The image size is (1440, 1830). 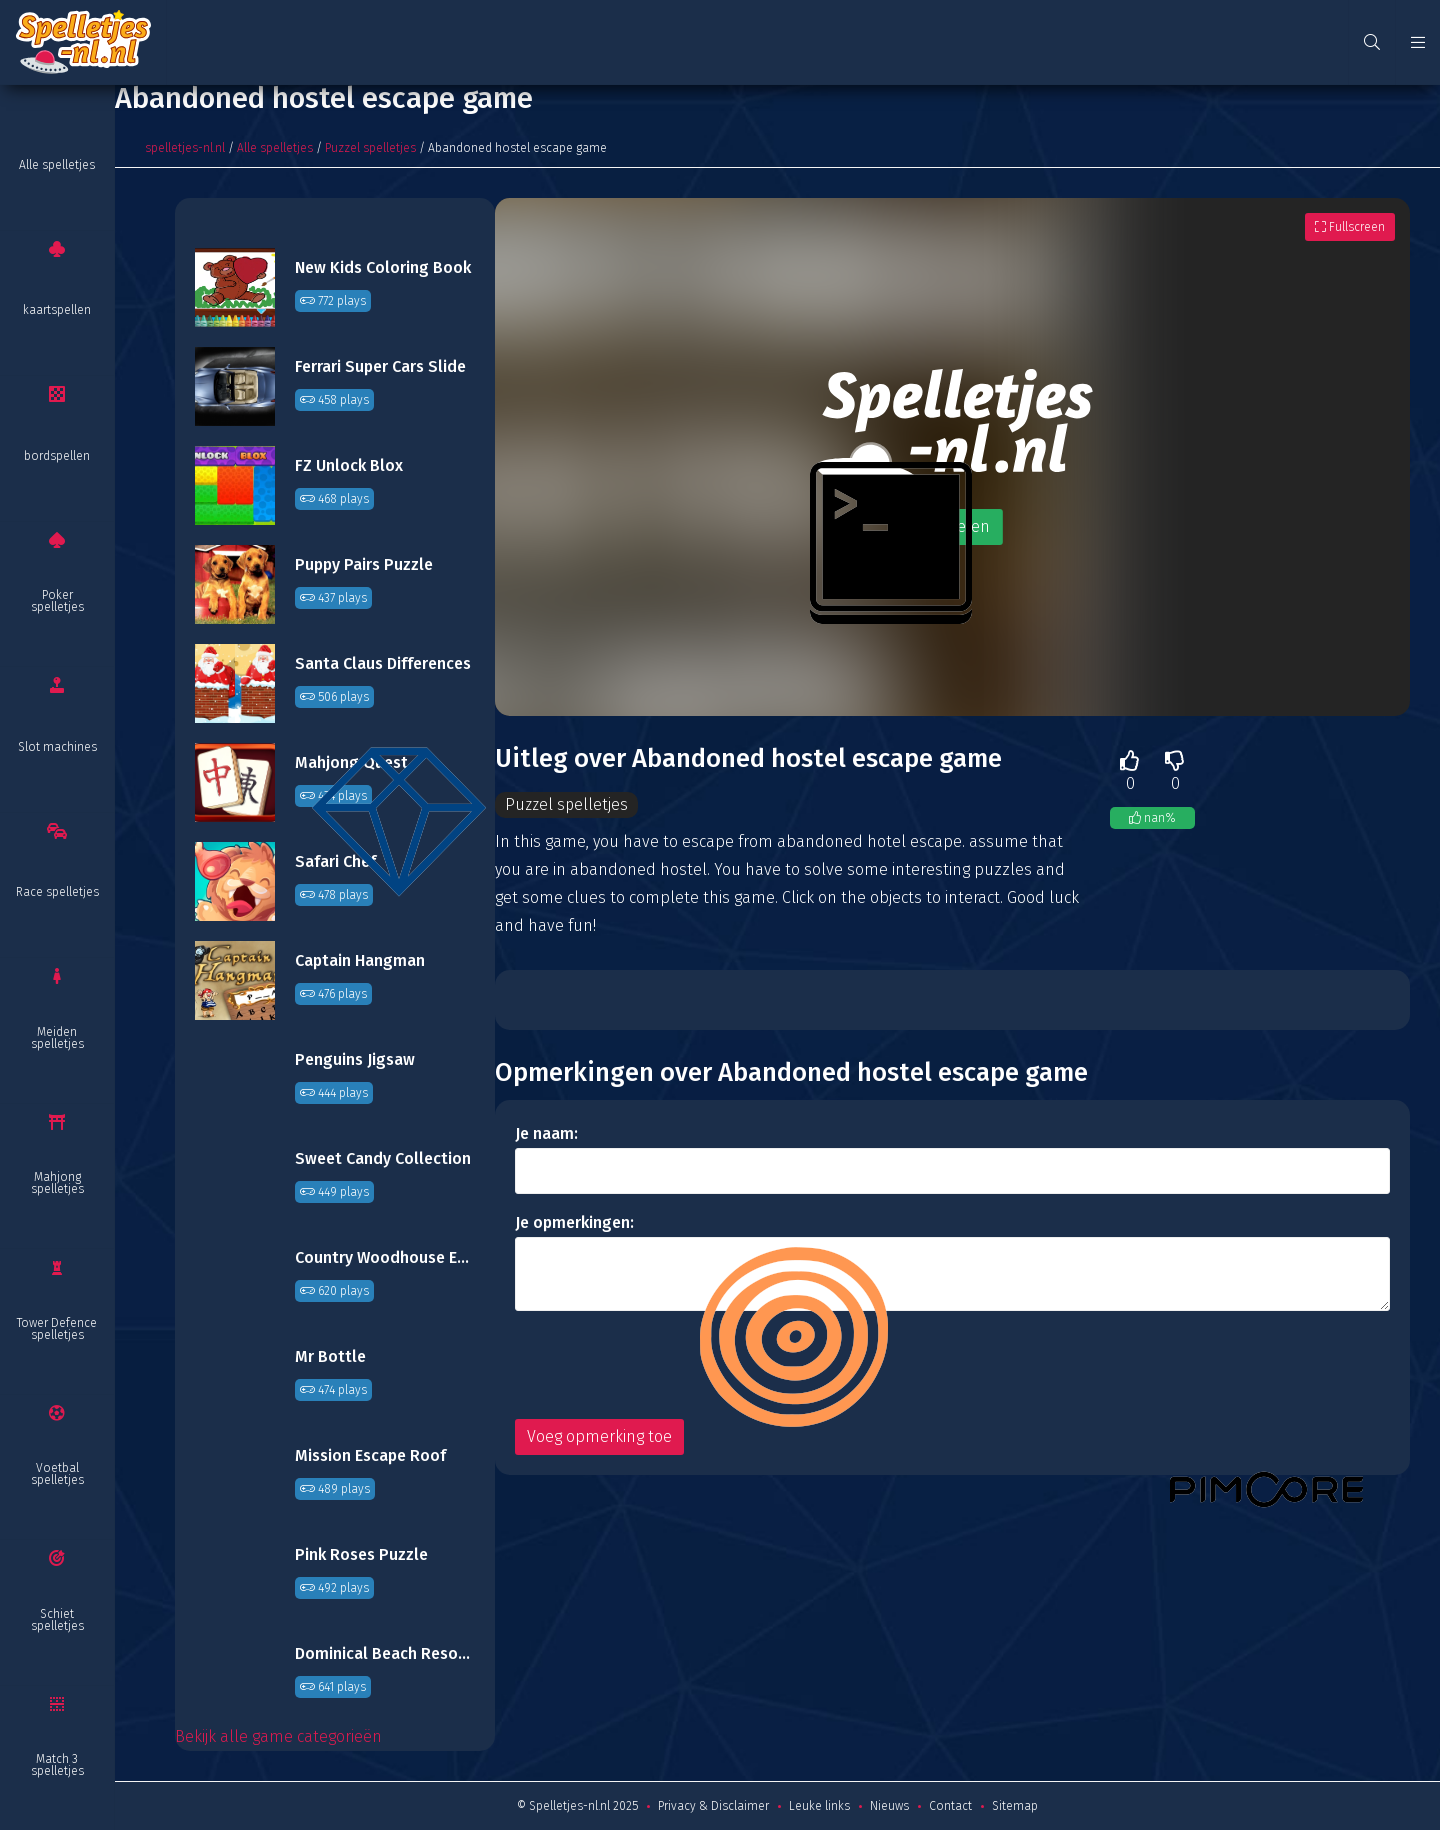 I want to click on data.ai company logo, so click(x=399, y=822).